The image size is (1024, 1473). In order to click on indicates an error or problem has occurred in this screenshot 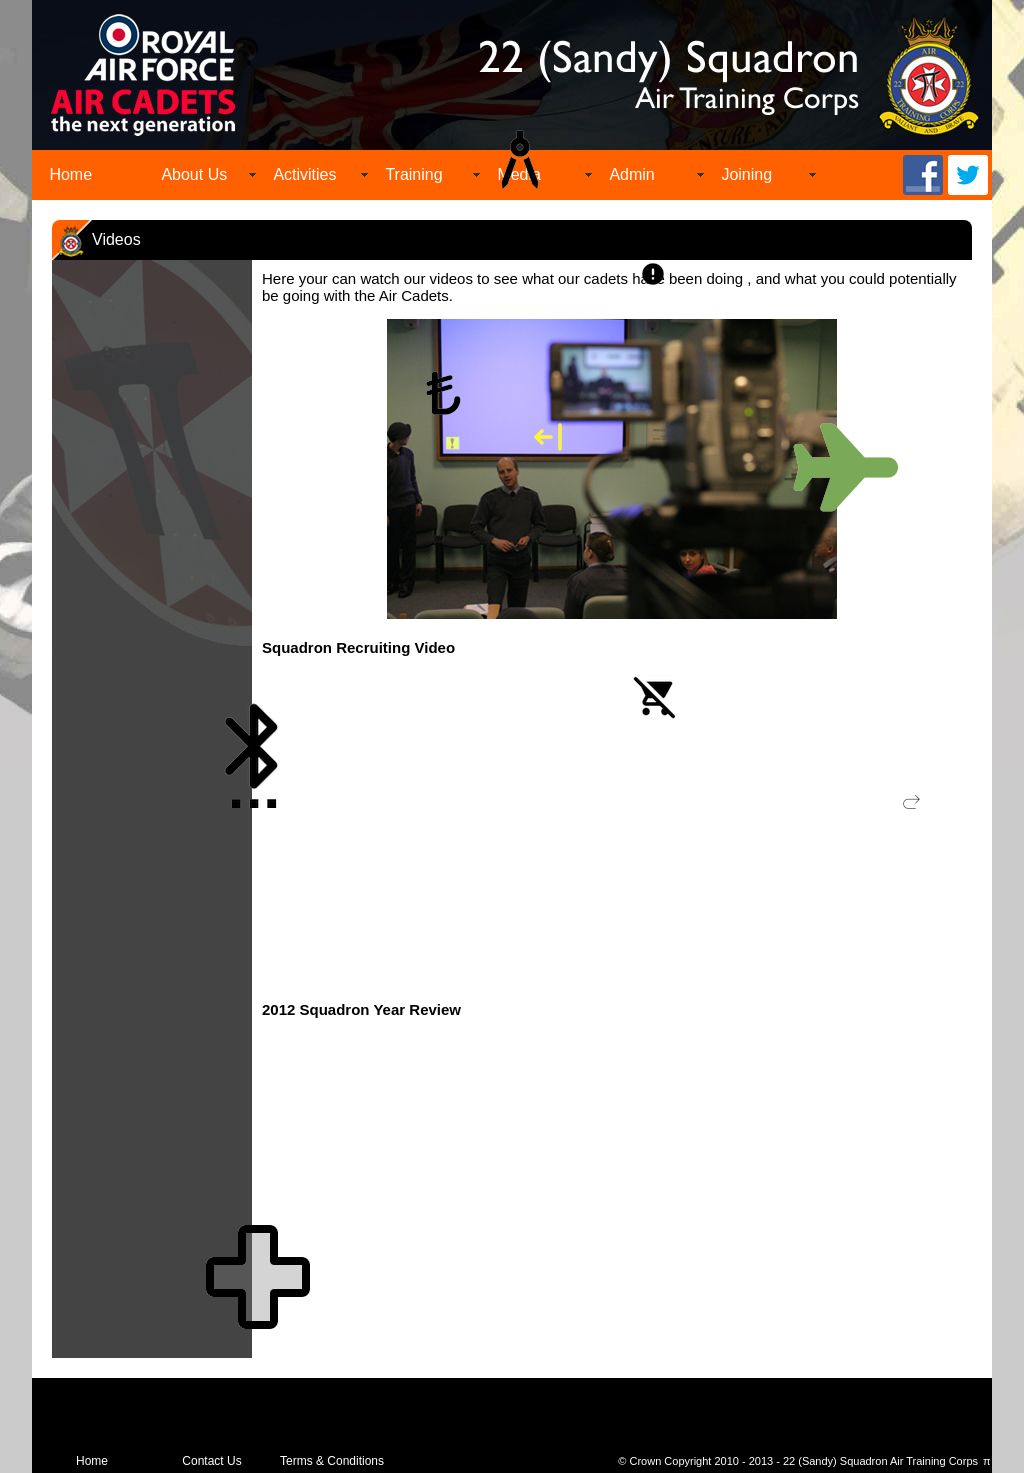, I will do `click(653, 274)`.